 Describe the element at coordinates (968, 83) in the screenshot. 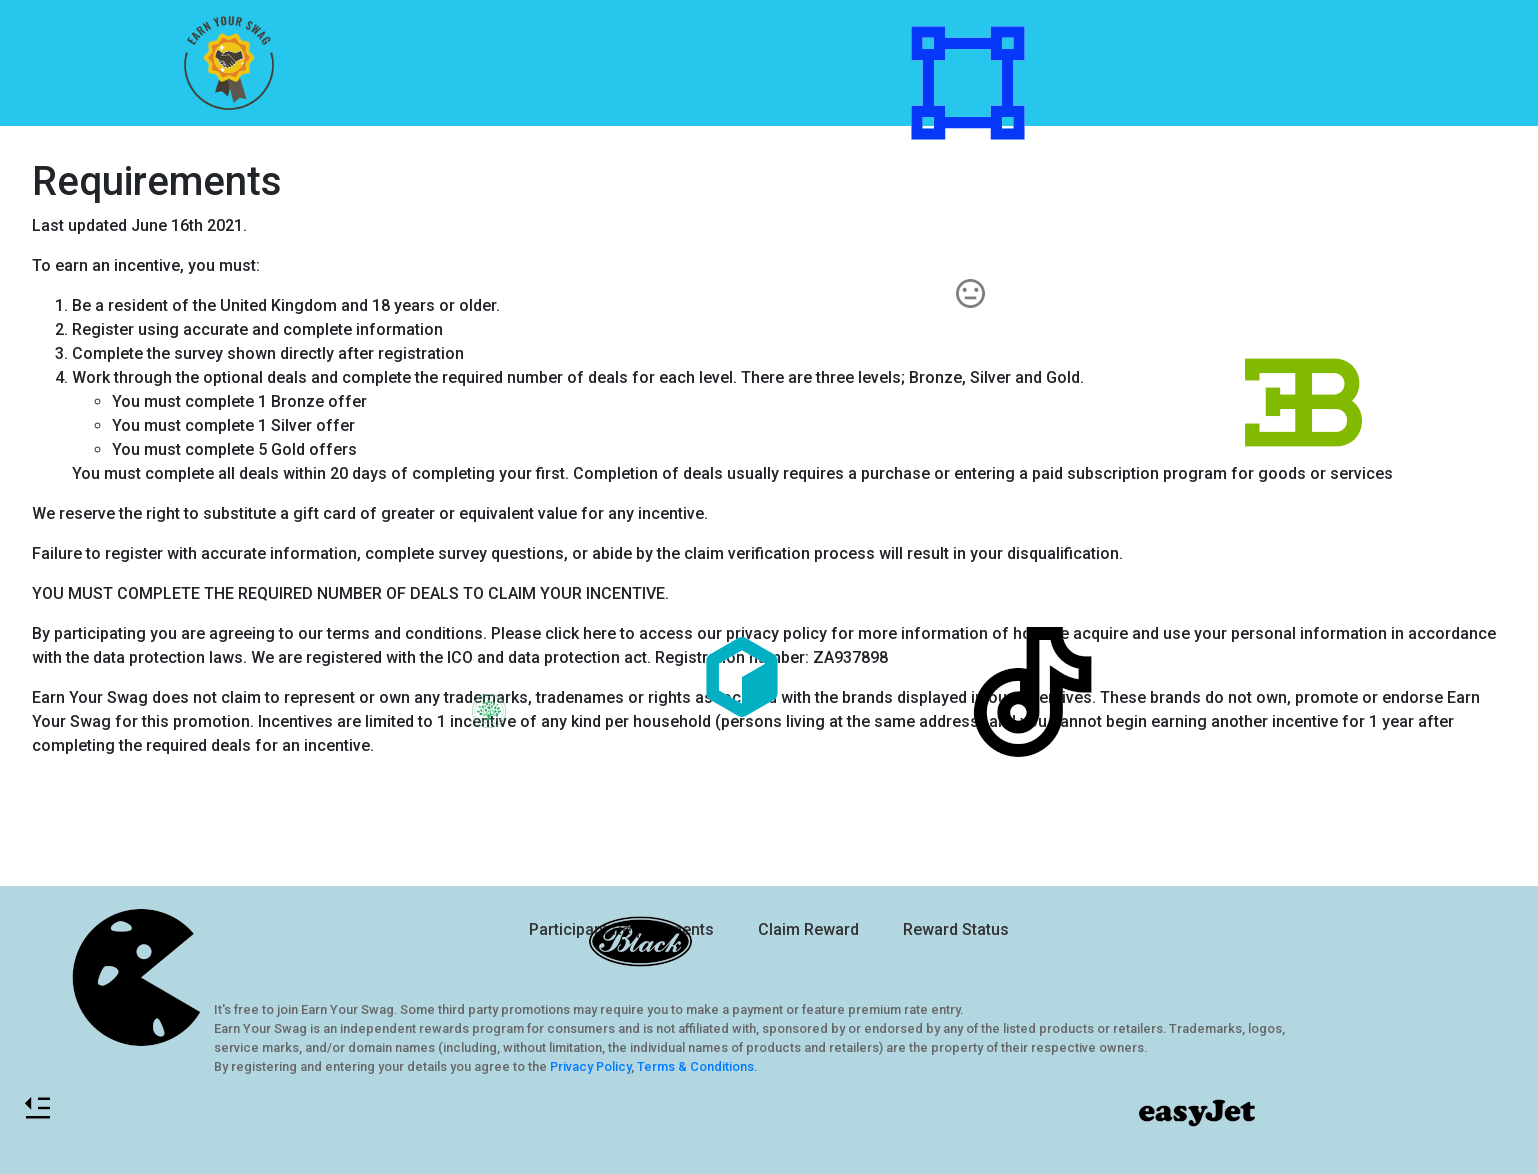

I see `edit shape or object boundaries` at that location.